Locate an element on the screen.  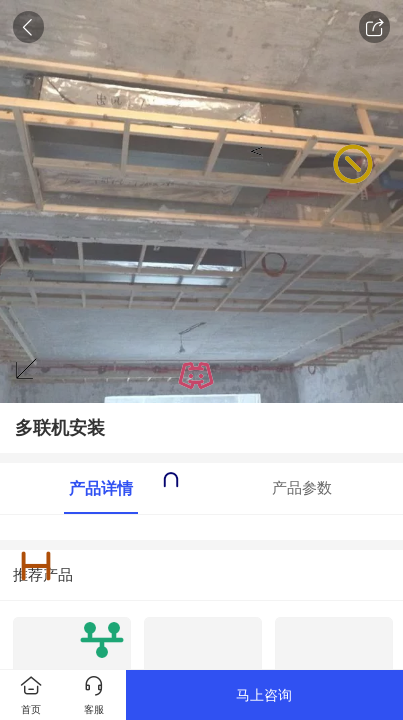
open Discord is located at coordinates (196, 375).